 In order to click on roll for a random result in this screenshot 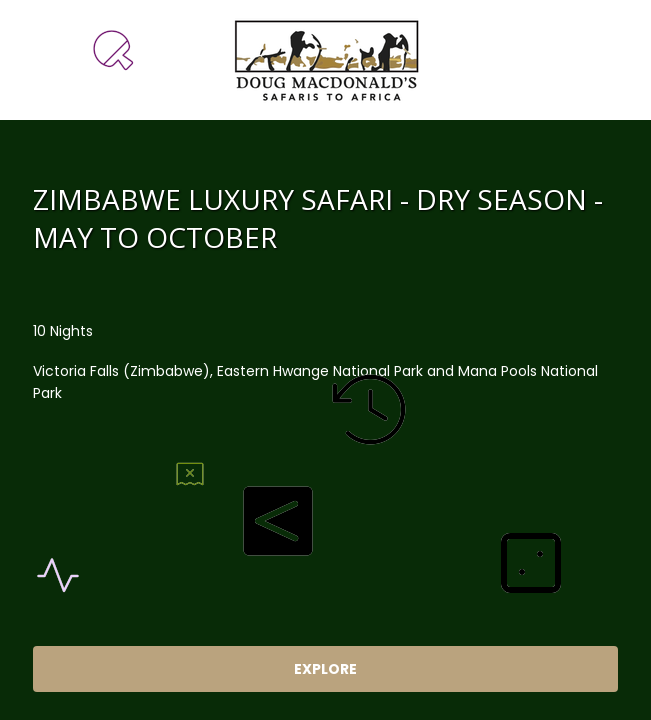, I will do `click(531, 563)`.